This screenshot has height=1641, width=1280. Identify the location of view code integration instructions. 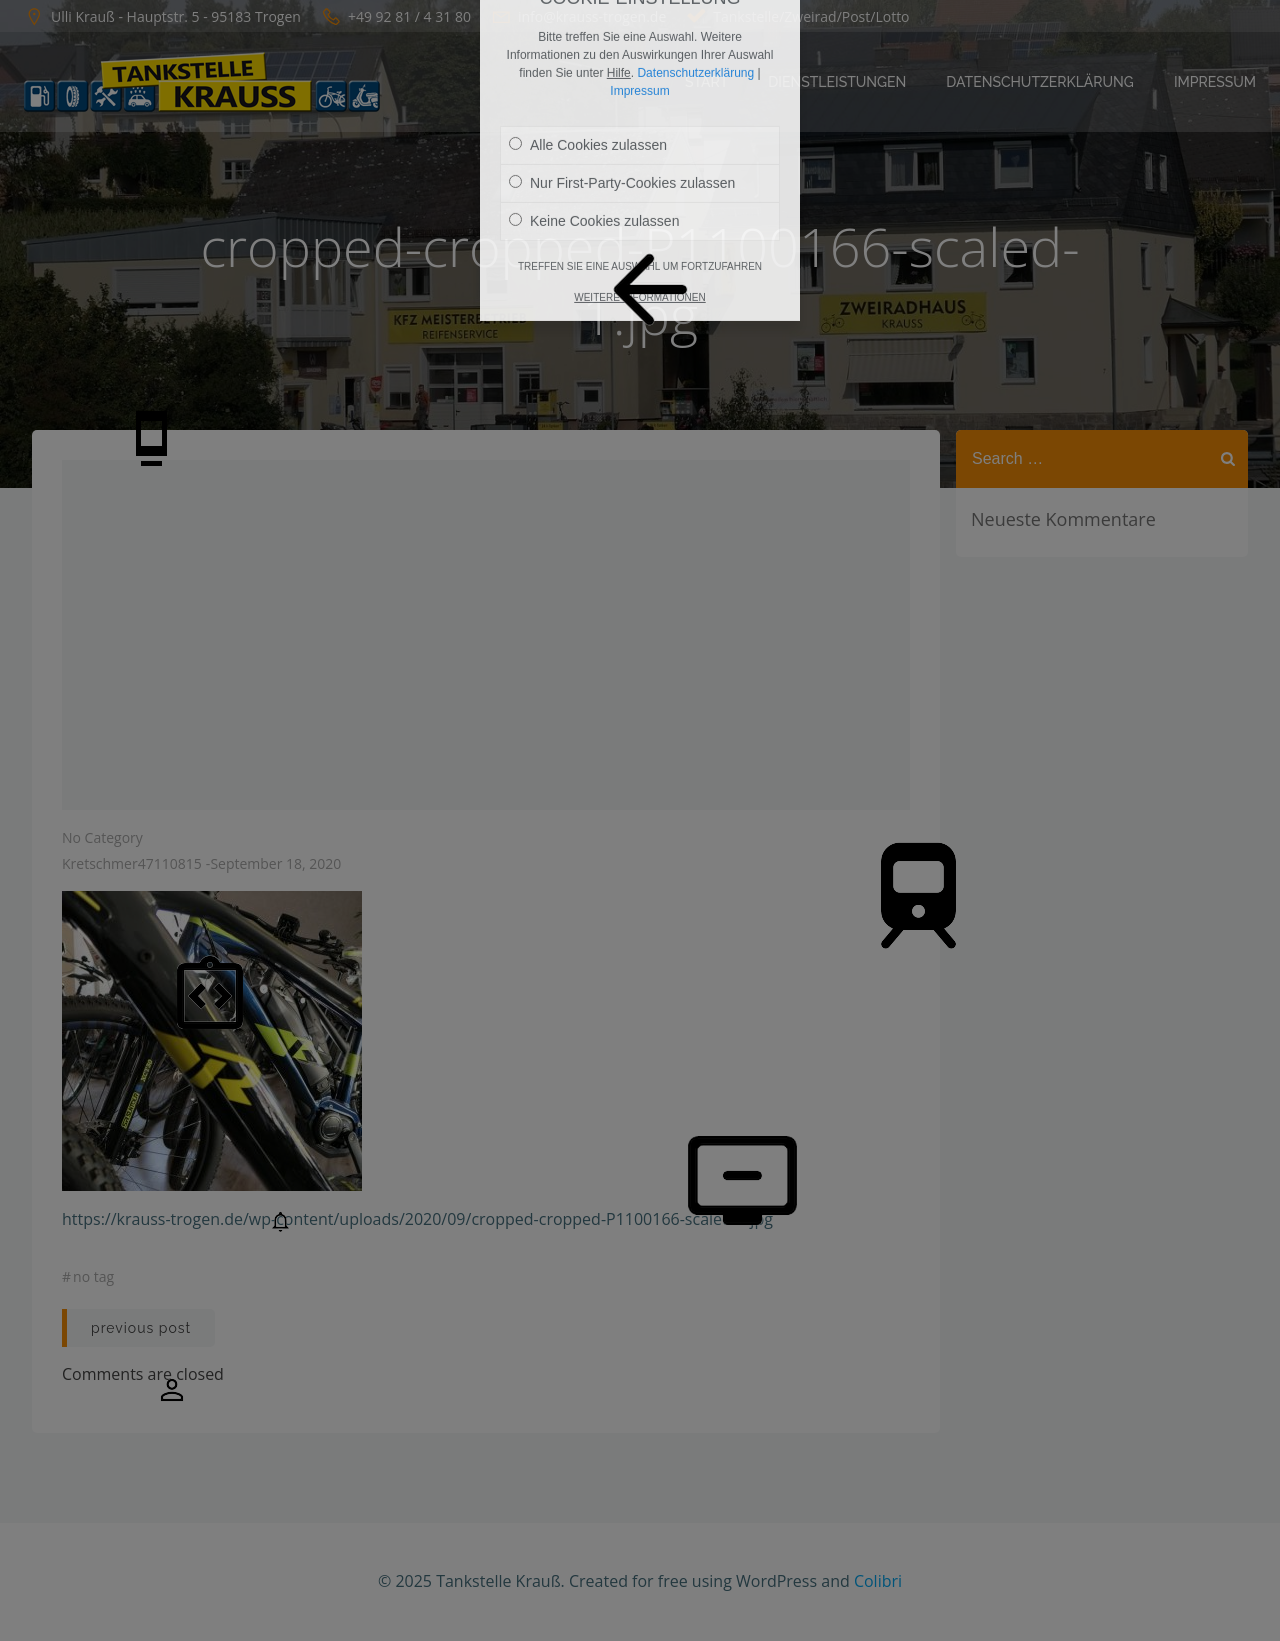
(210, 996).